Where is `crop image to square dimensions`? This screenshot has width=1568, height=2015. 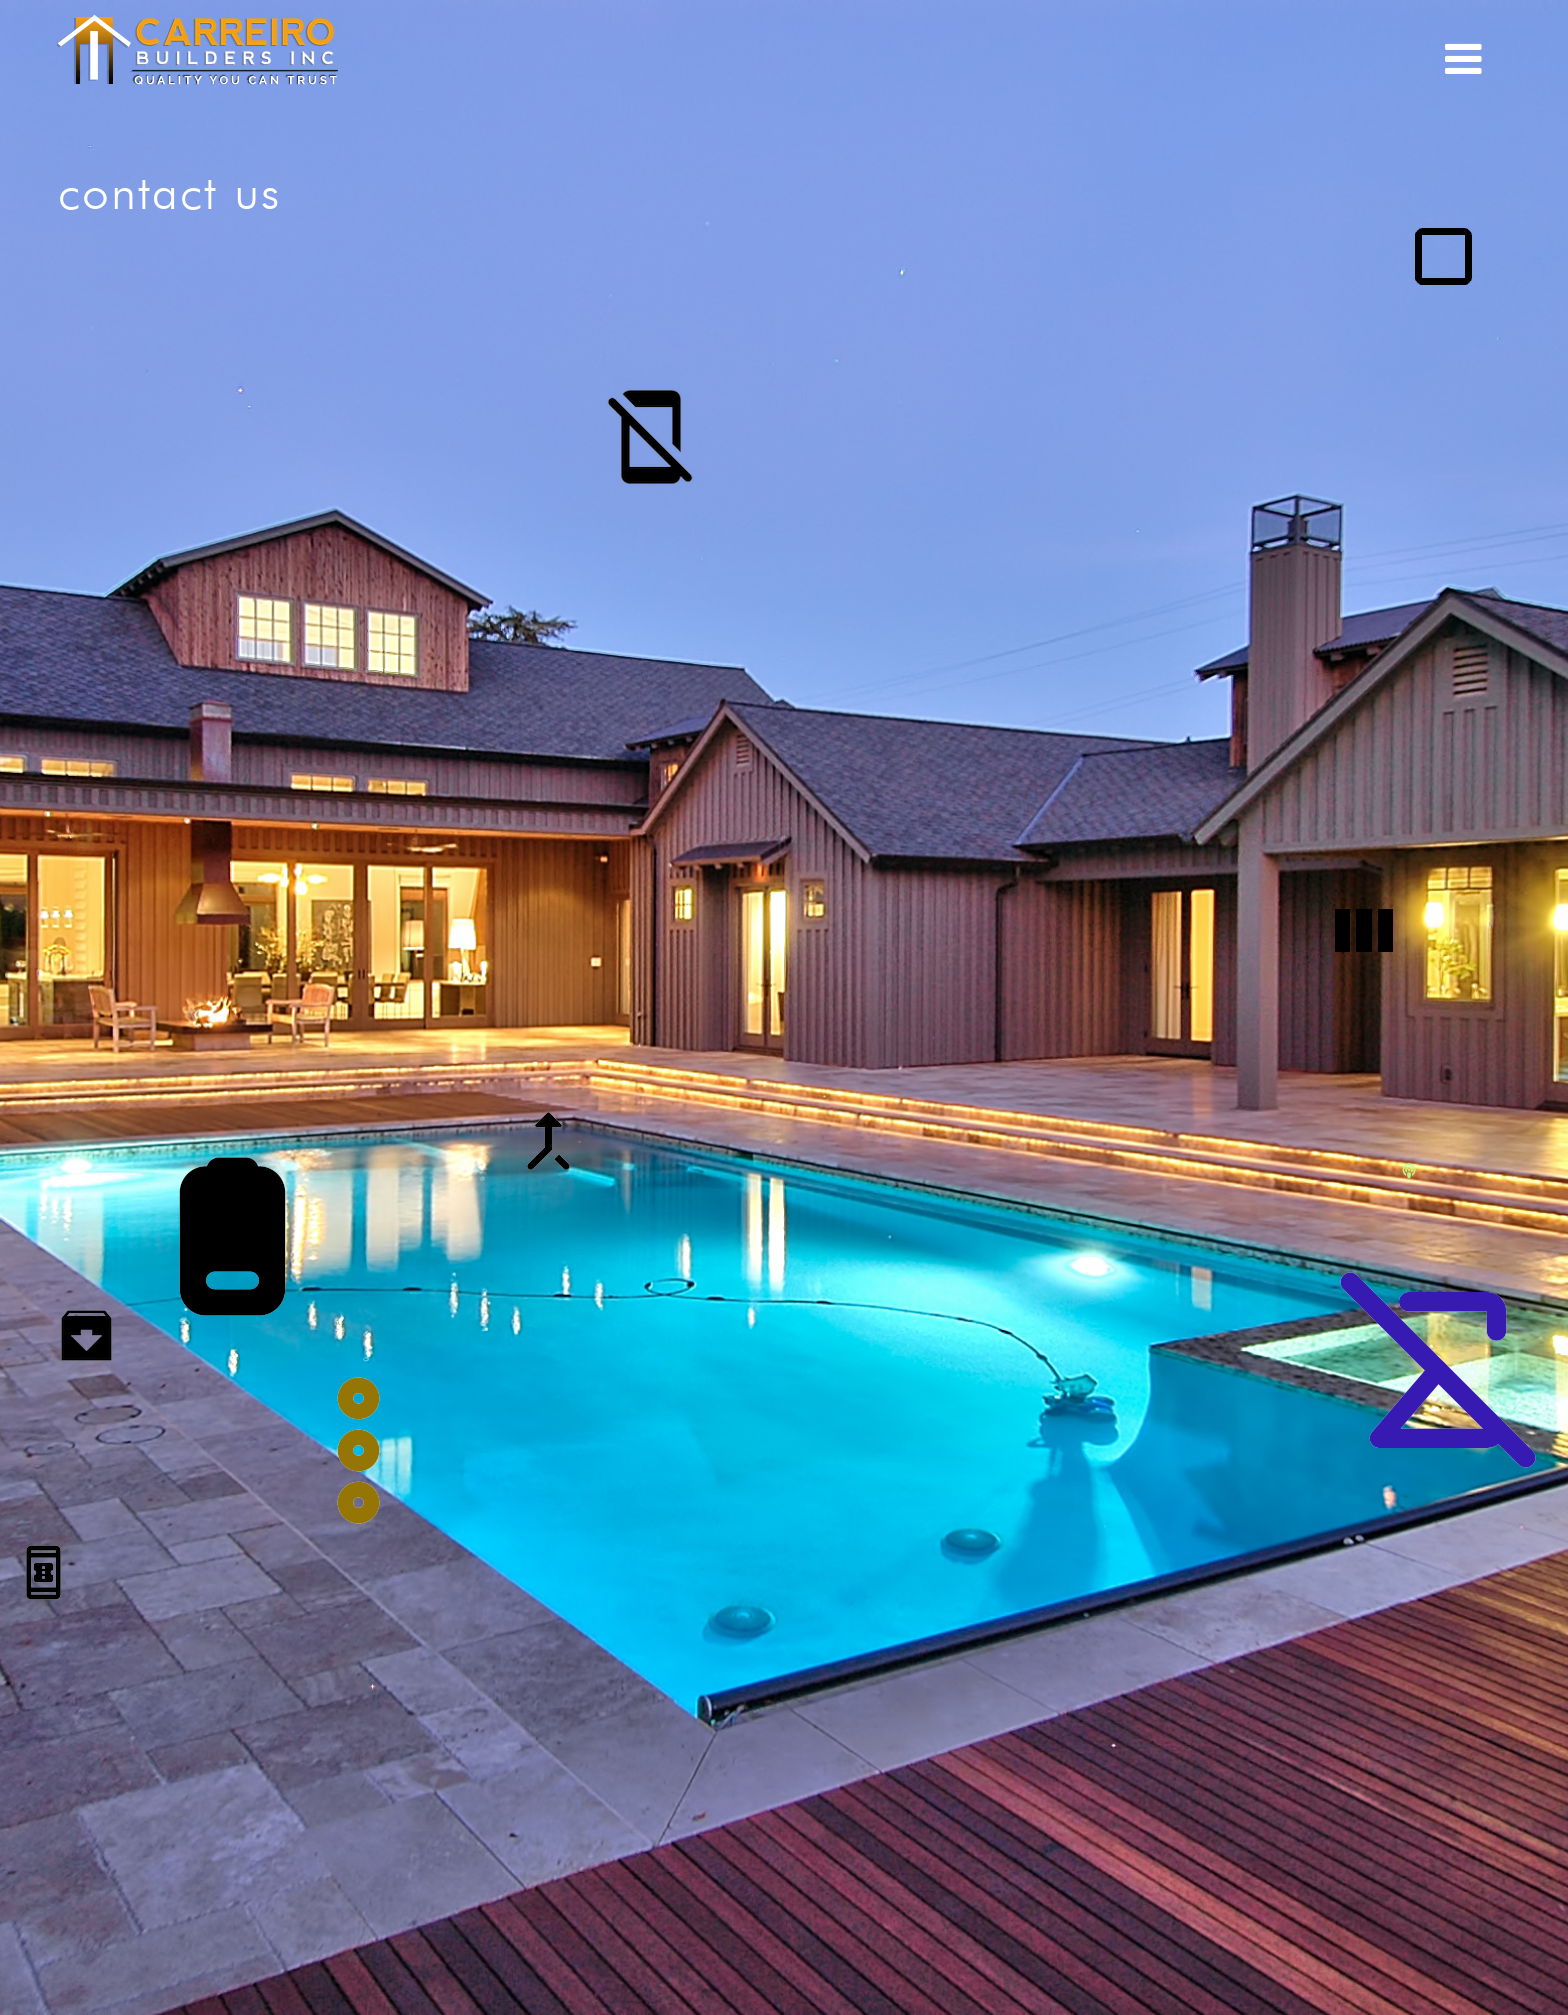 crop image to square dimensions is located at coordinates (1443, 256).